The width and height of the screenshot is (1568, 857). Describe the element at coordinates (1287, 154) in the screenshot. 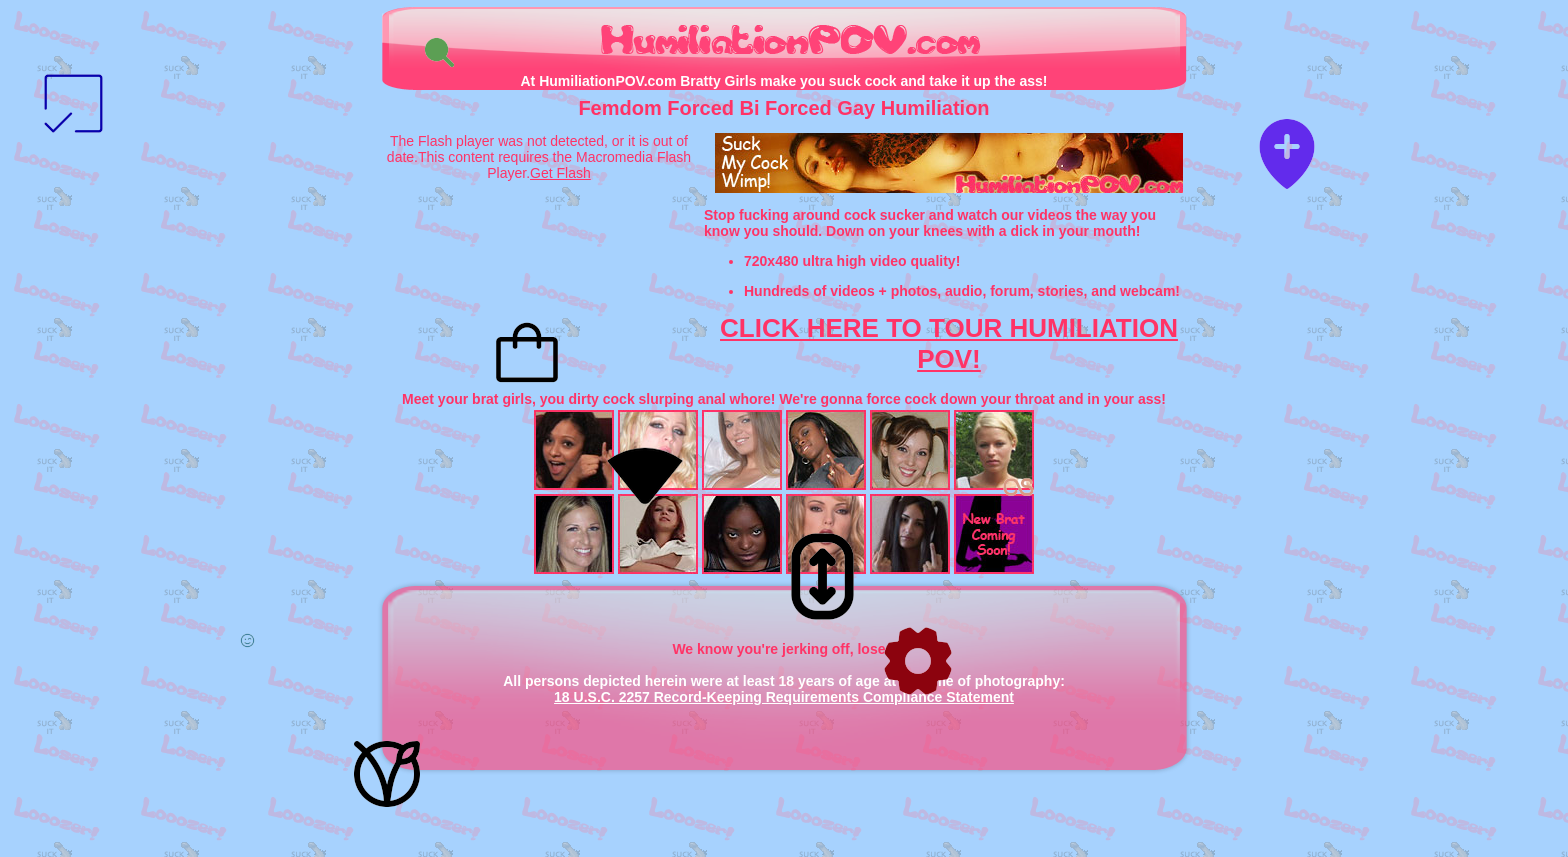

I see `add a new location pin` at that location.